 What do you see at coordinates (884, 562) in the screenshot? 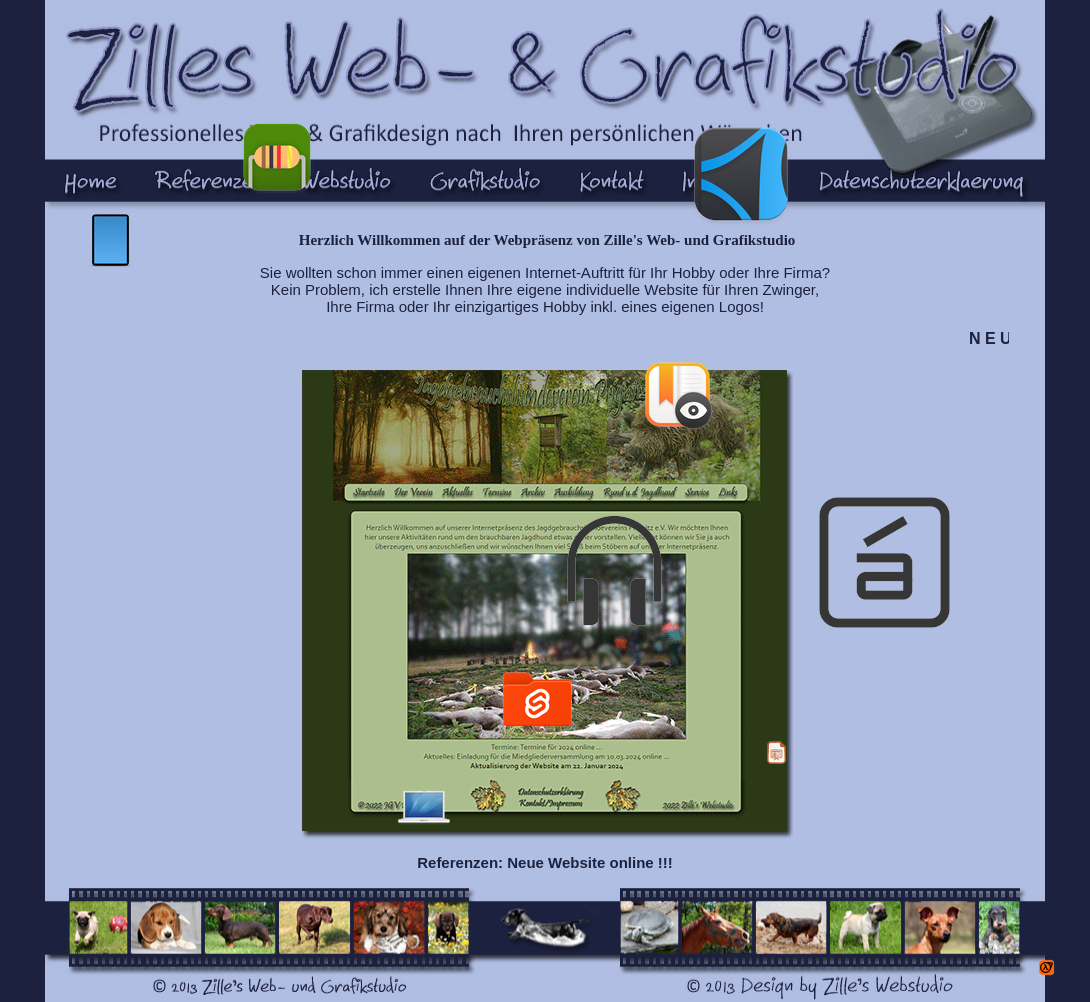
I see `open character map to insert special symbols` at bounding box center [884, 562].